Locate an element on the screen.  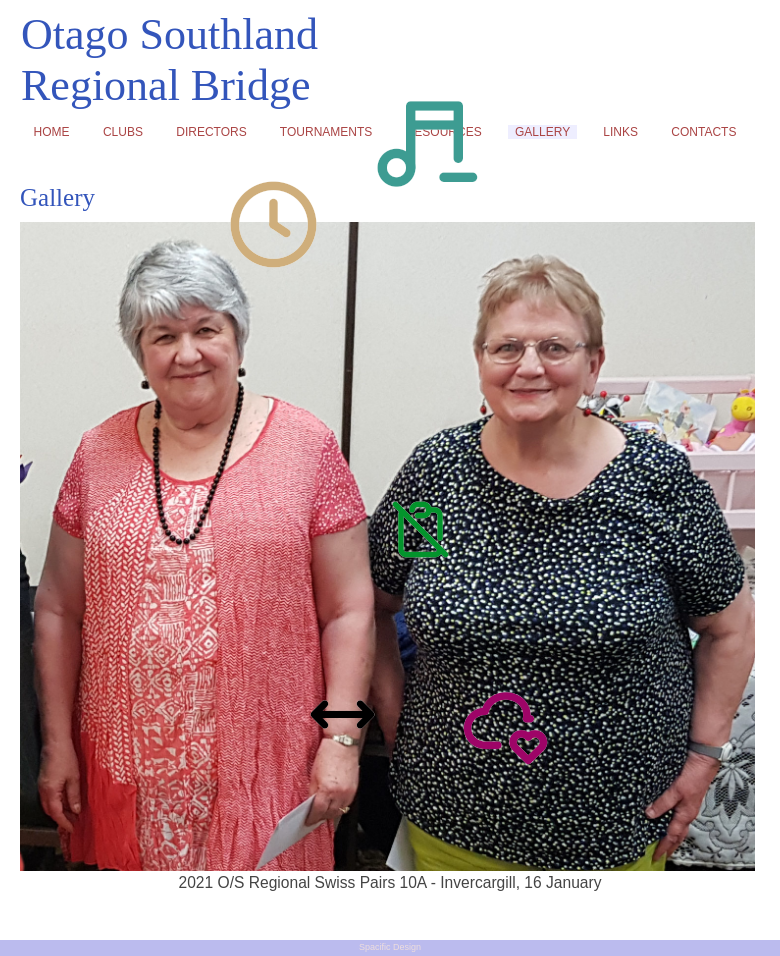
adjust width or resize horizontally is located at coordinates (342, 714).